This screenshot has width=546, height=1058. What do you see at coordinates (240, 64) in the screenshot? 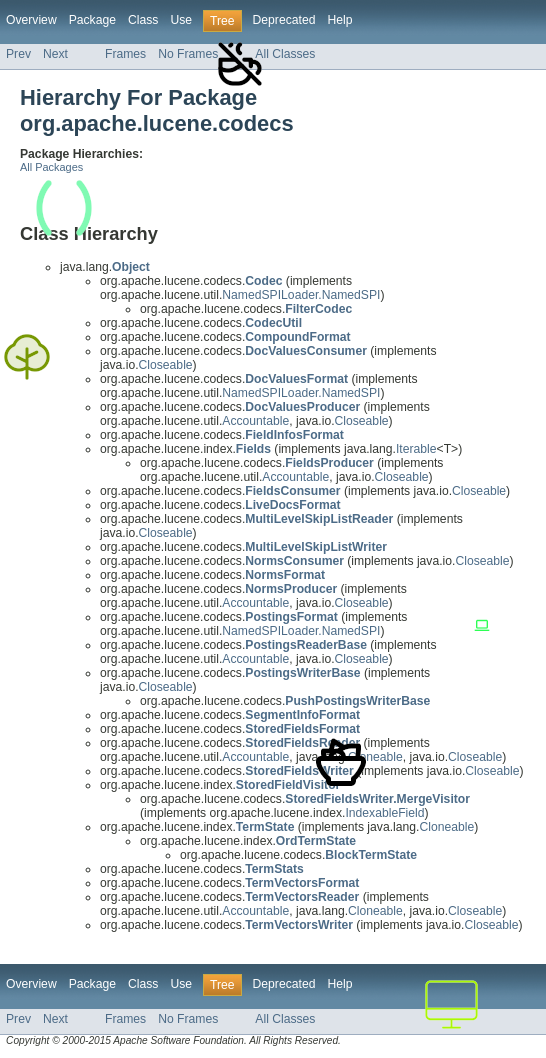
I see `disable coffee break reminder` at bounding box center [240, 64].